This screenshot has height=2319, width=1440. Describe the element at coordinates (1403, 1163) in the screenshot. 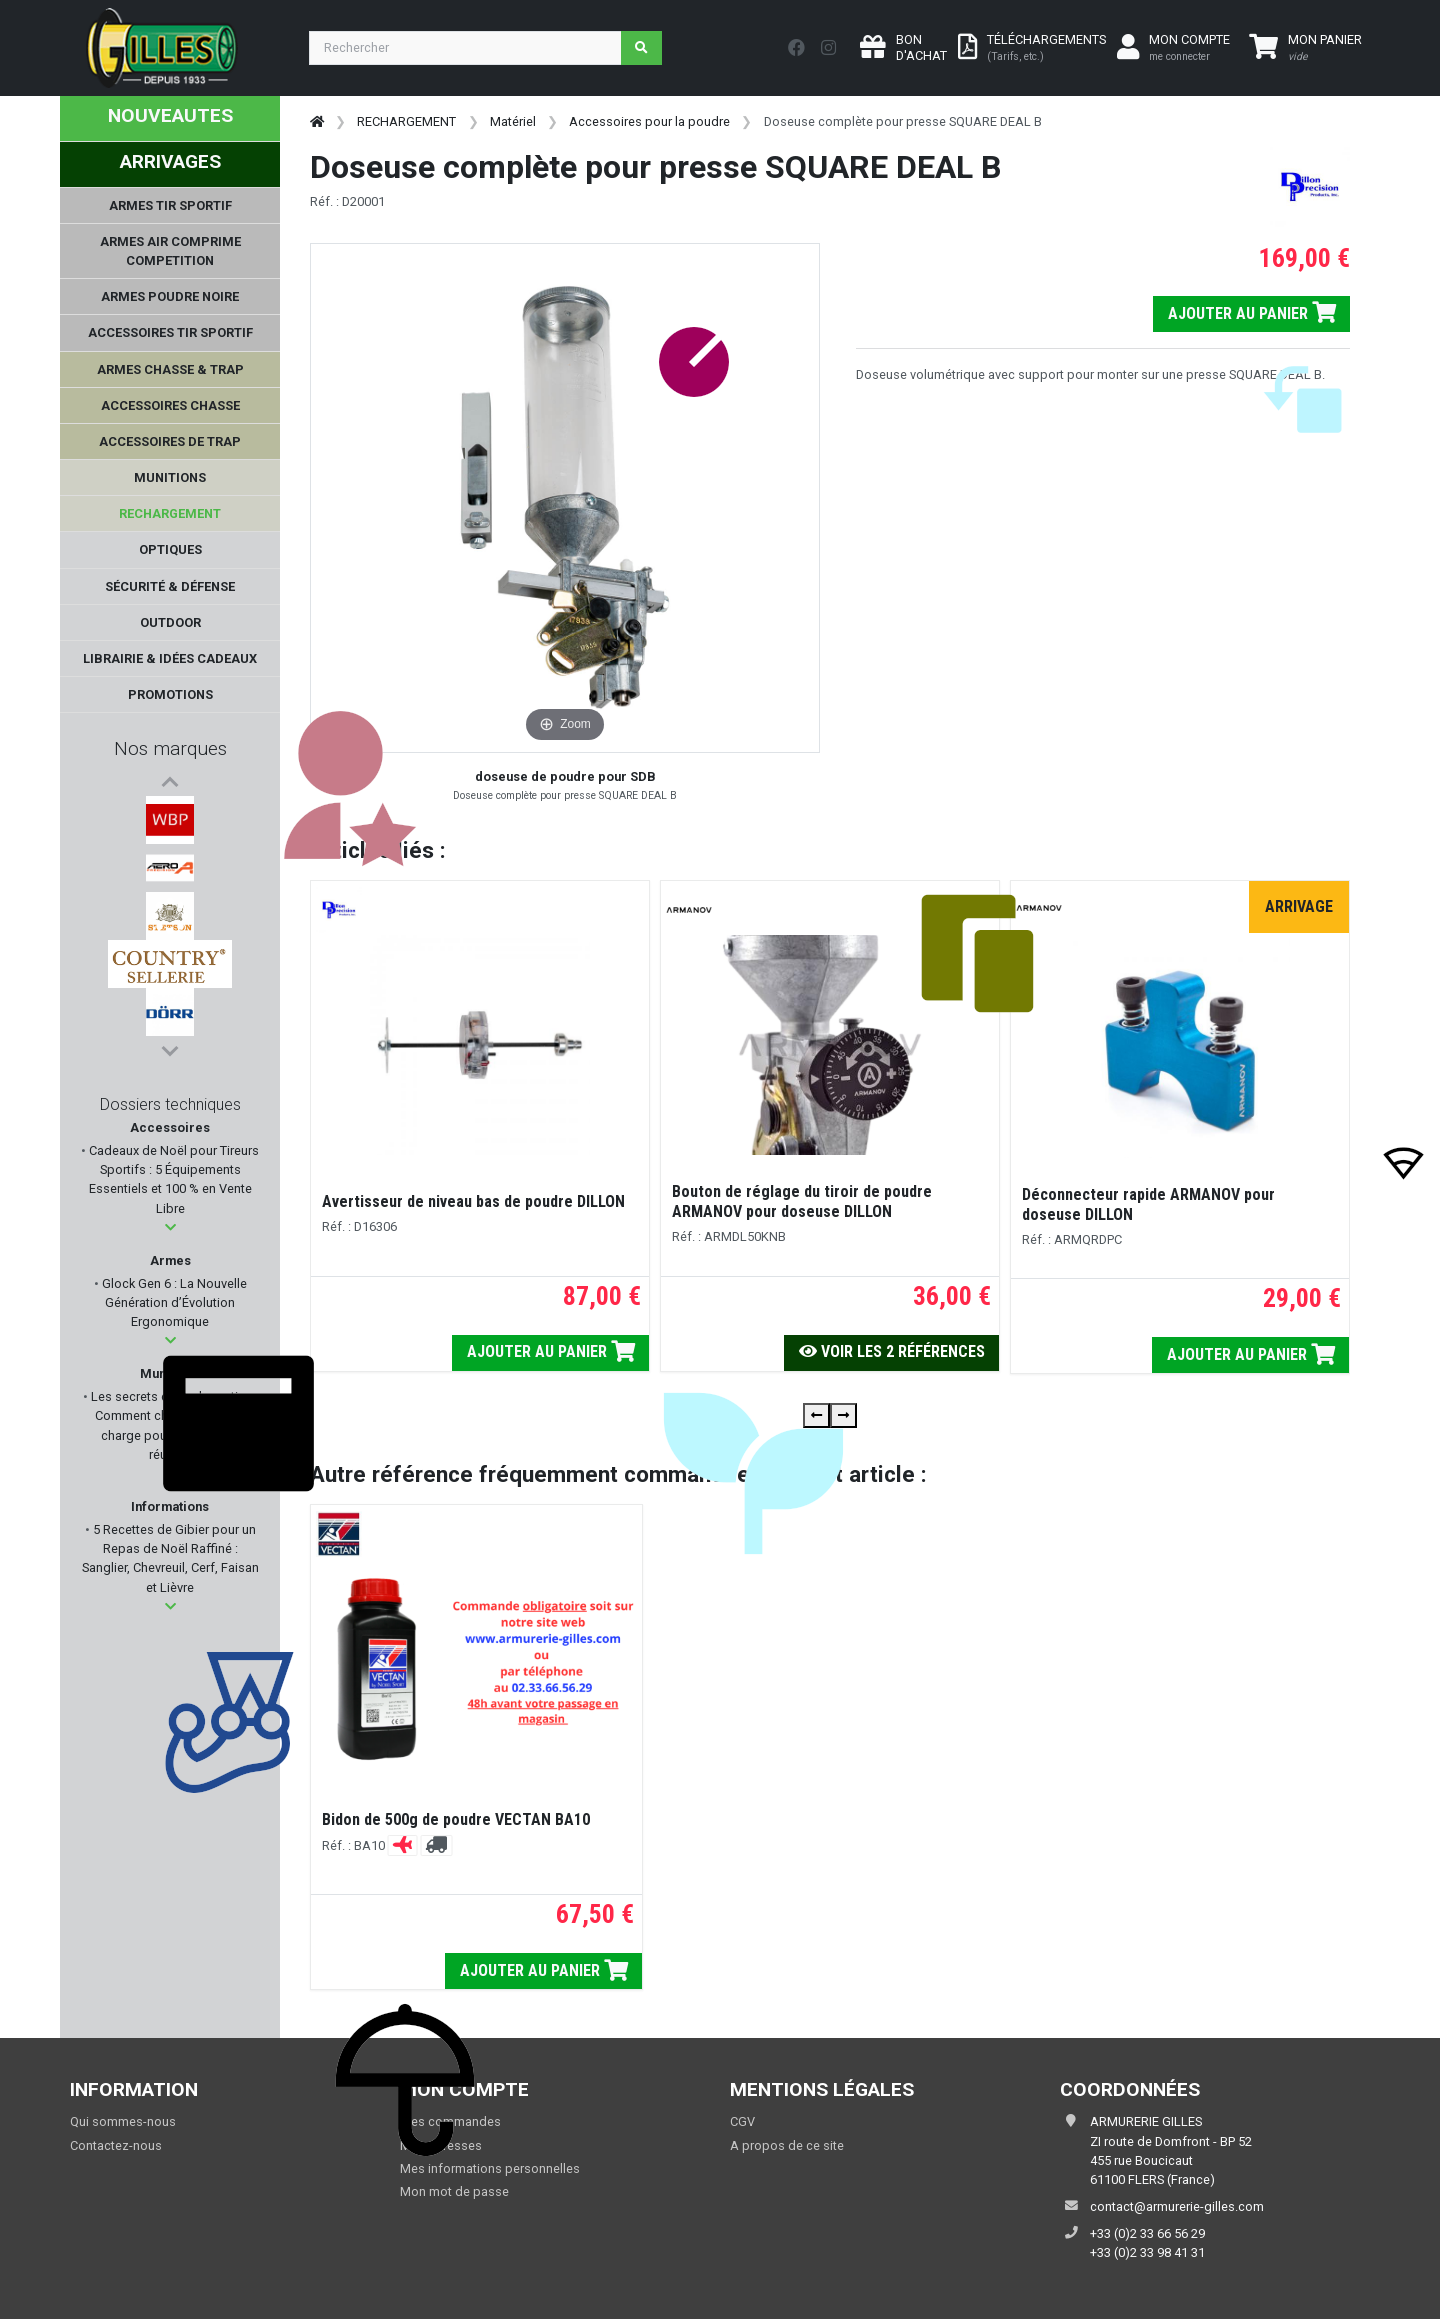

I see `indicates weak wifi signal strength` at that location.